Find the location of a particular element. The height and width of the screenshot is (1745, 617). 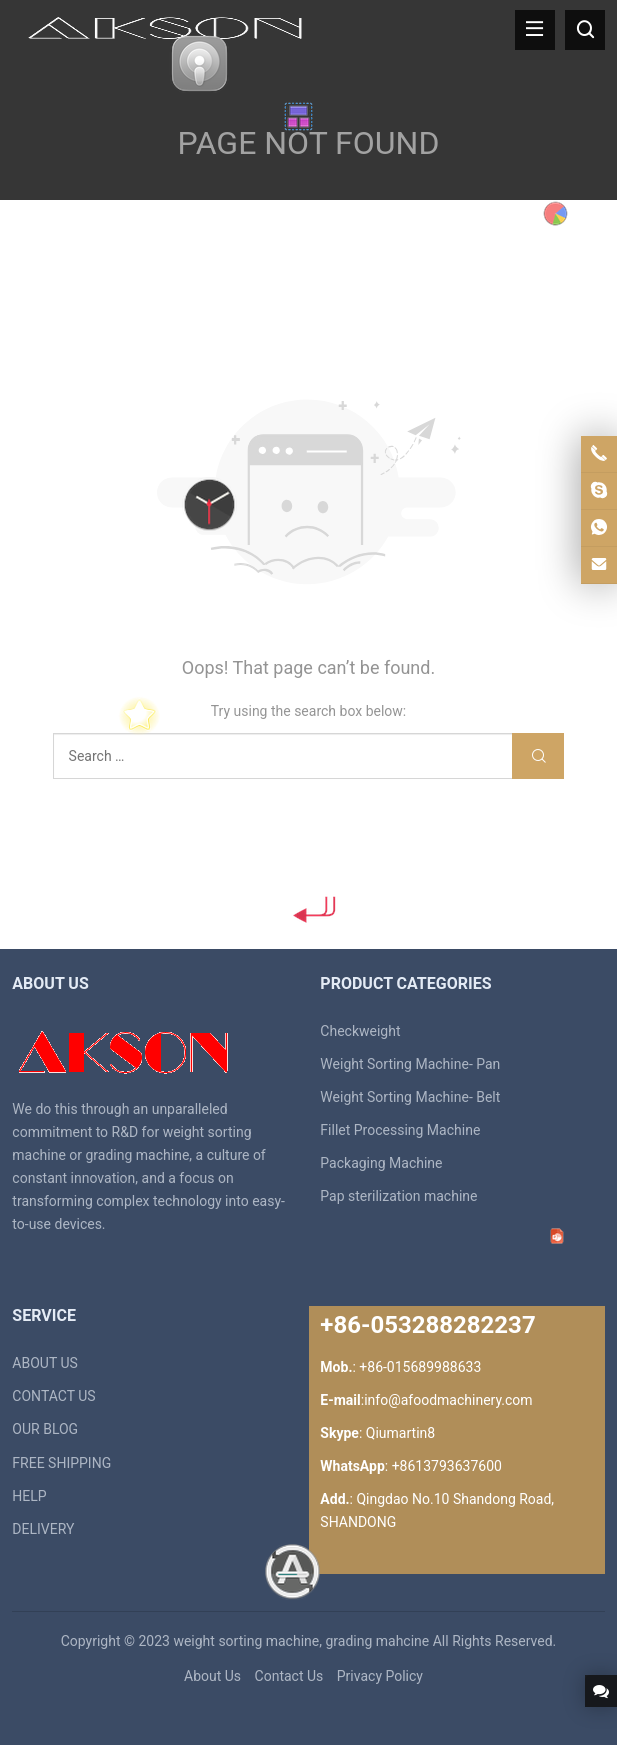

select all items in the current view is located at coordinates (298, 116).